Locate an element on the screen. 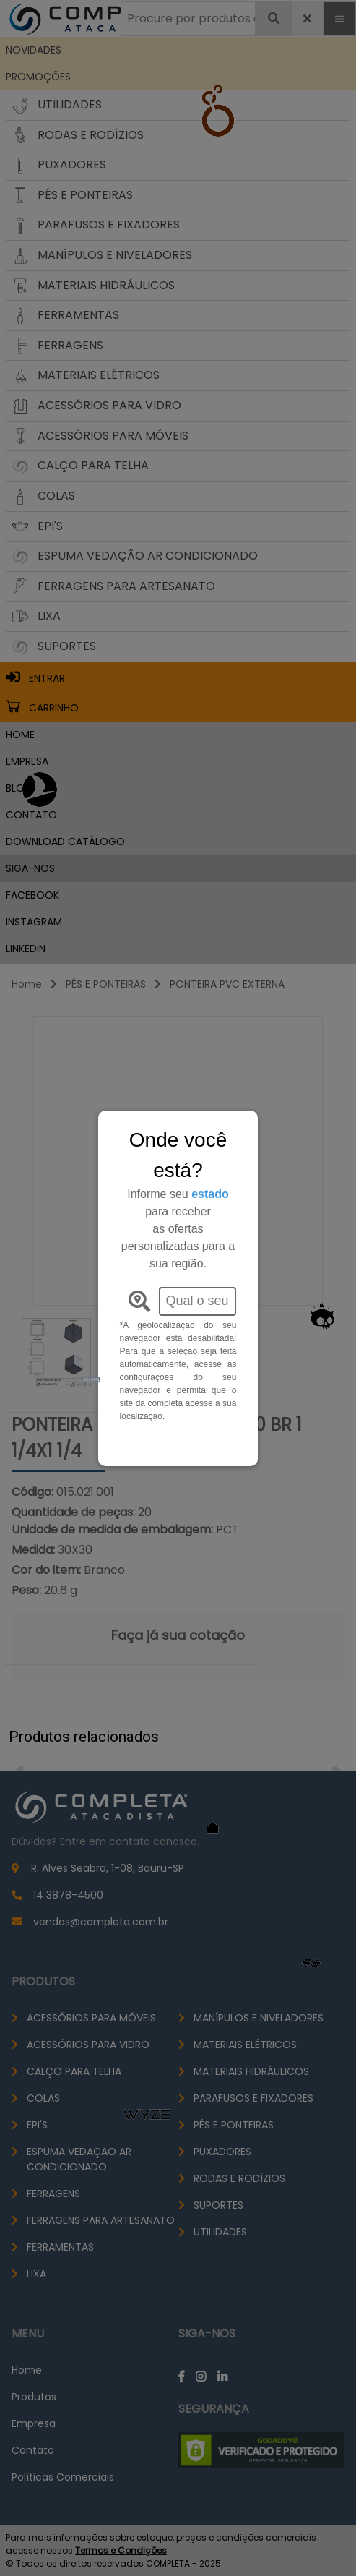 This screenshot has height=2576, width=356. open the Wyze smart home app is located at coordinates (146, 2114).